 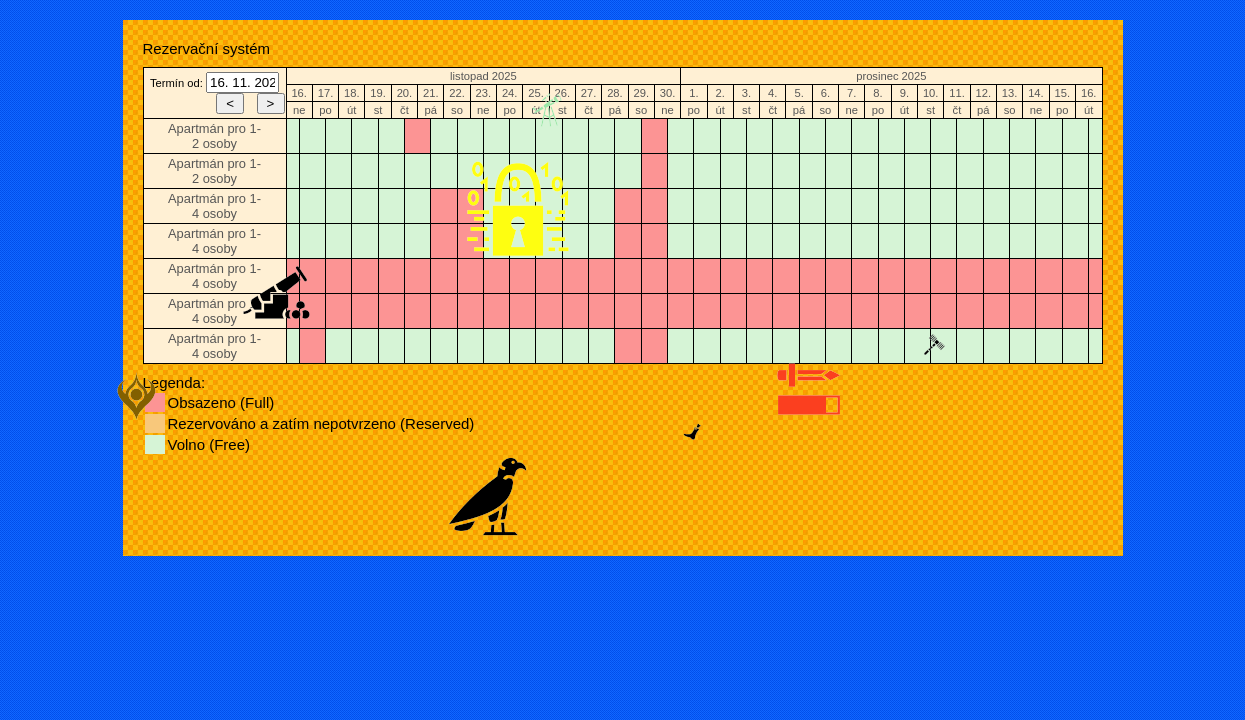 I want to click on explore or discover new content, so click(x=547, y=110).